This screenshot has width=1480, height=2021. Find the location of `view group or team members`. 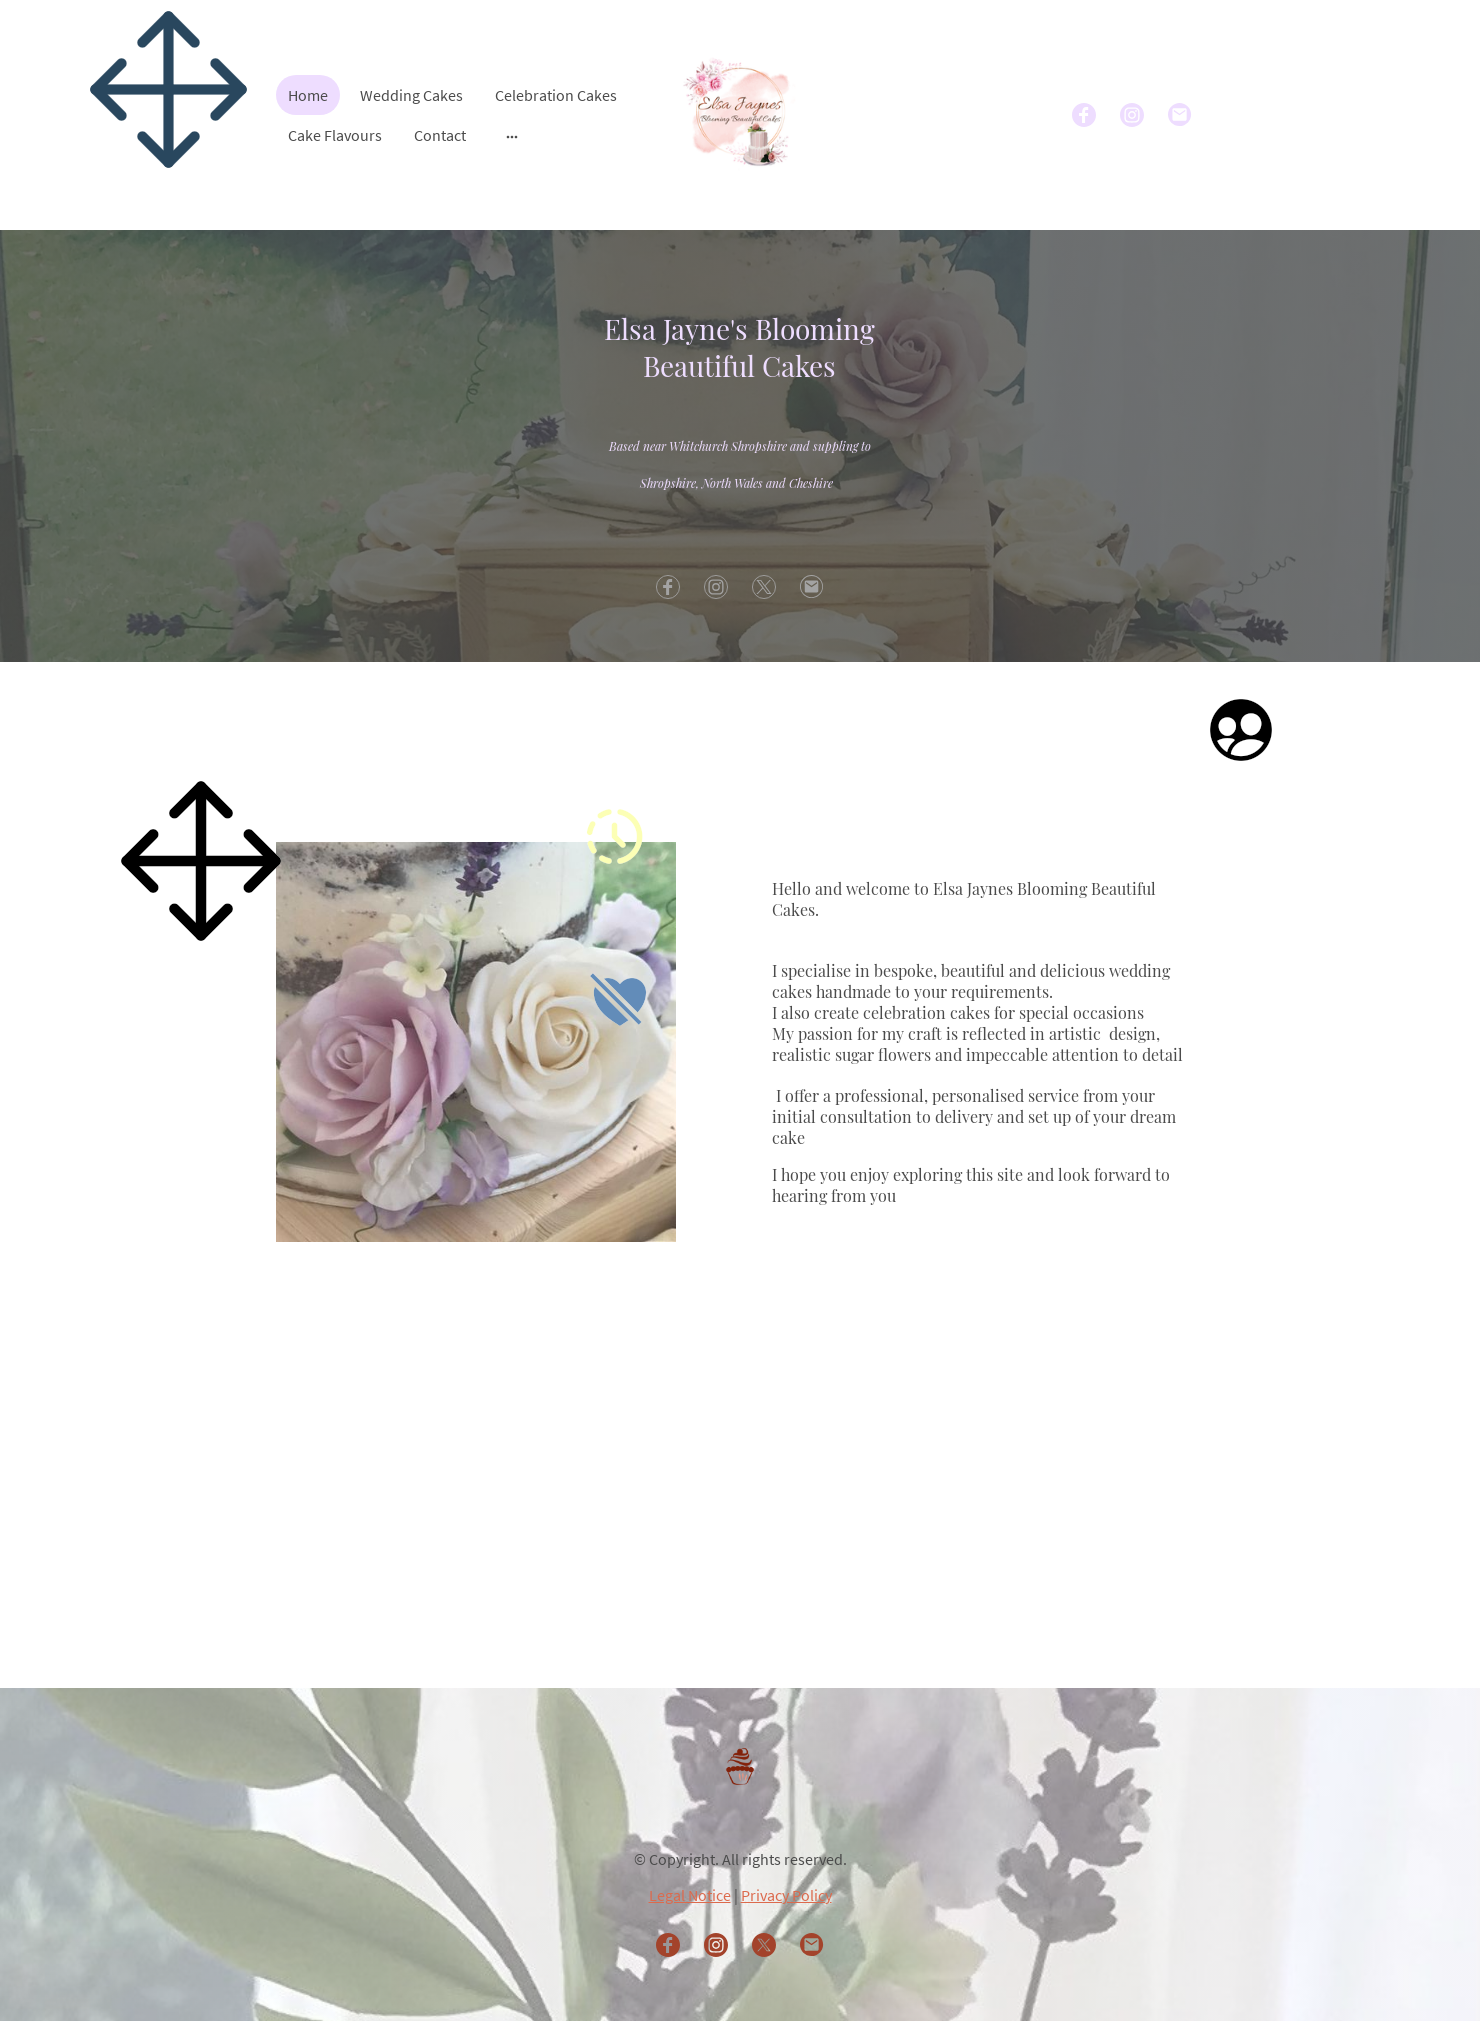

view group or team members is located at coordinates (1241, 730).